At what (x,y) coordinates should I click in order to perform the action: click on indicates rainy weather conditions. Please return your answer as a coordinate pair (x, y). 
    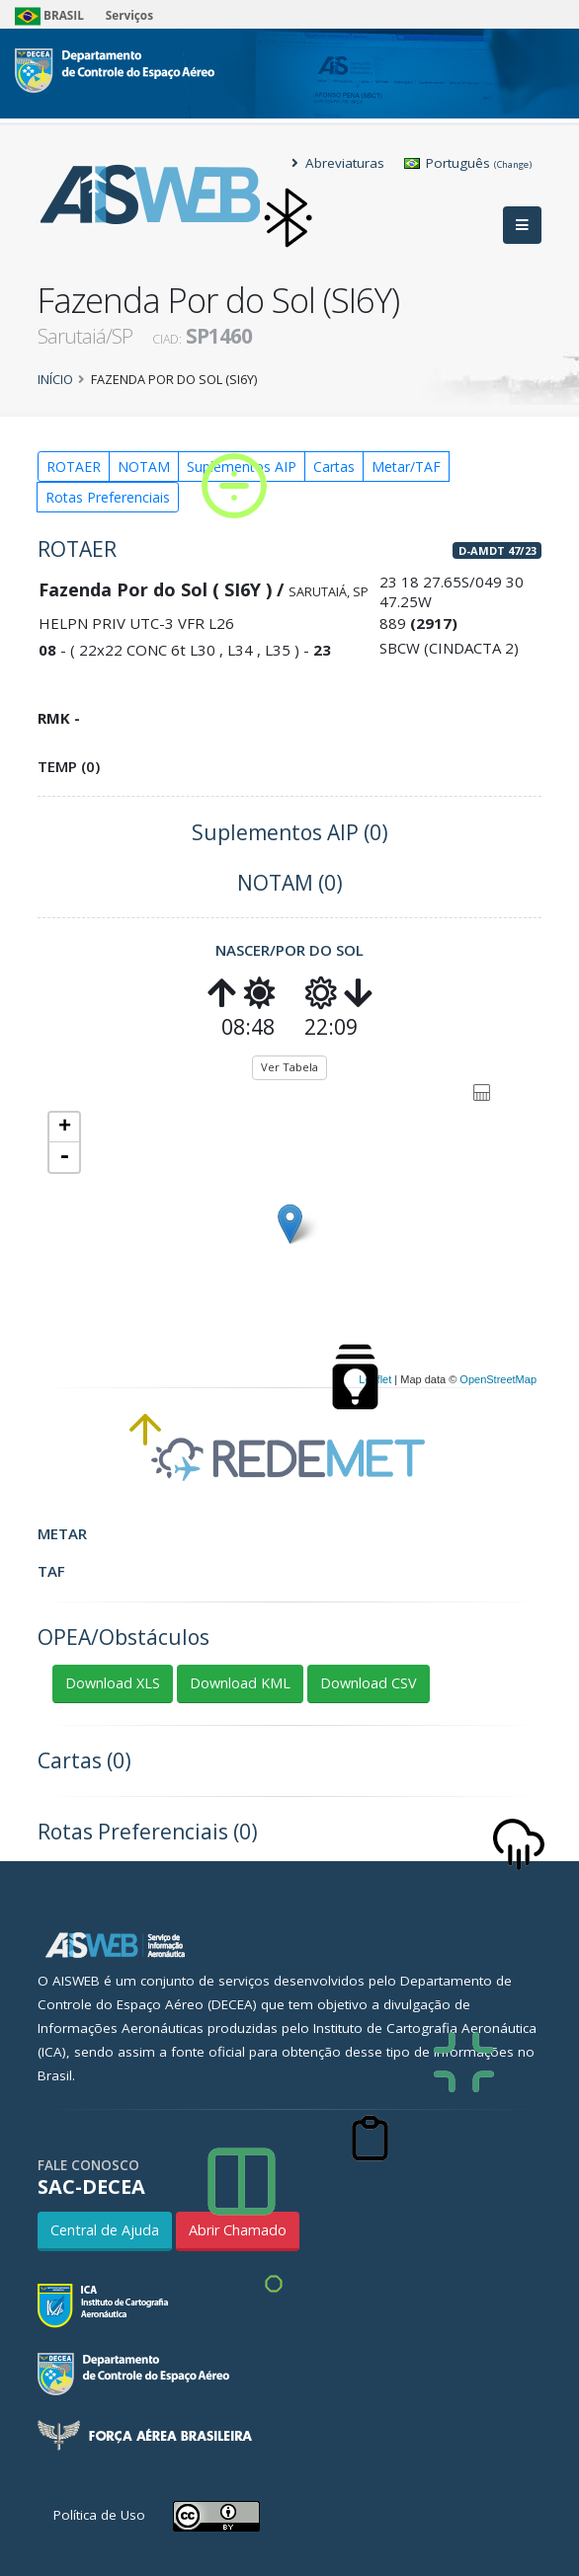
    Looking at the image, I should click on (519, 1844).